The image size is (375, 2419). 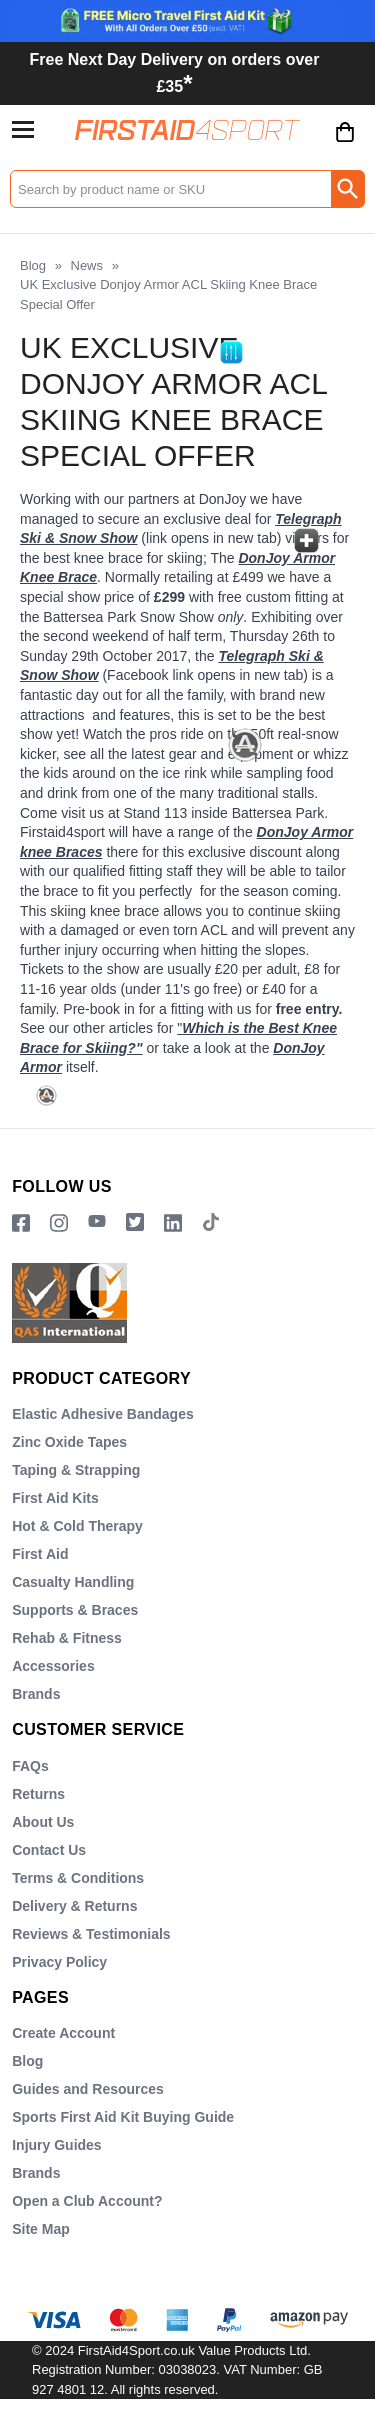 What do you see at coordinates (306, 540) in the screenshot?
I see `open the mycanal streaming app` at bounding box center [306, 540].